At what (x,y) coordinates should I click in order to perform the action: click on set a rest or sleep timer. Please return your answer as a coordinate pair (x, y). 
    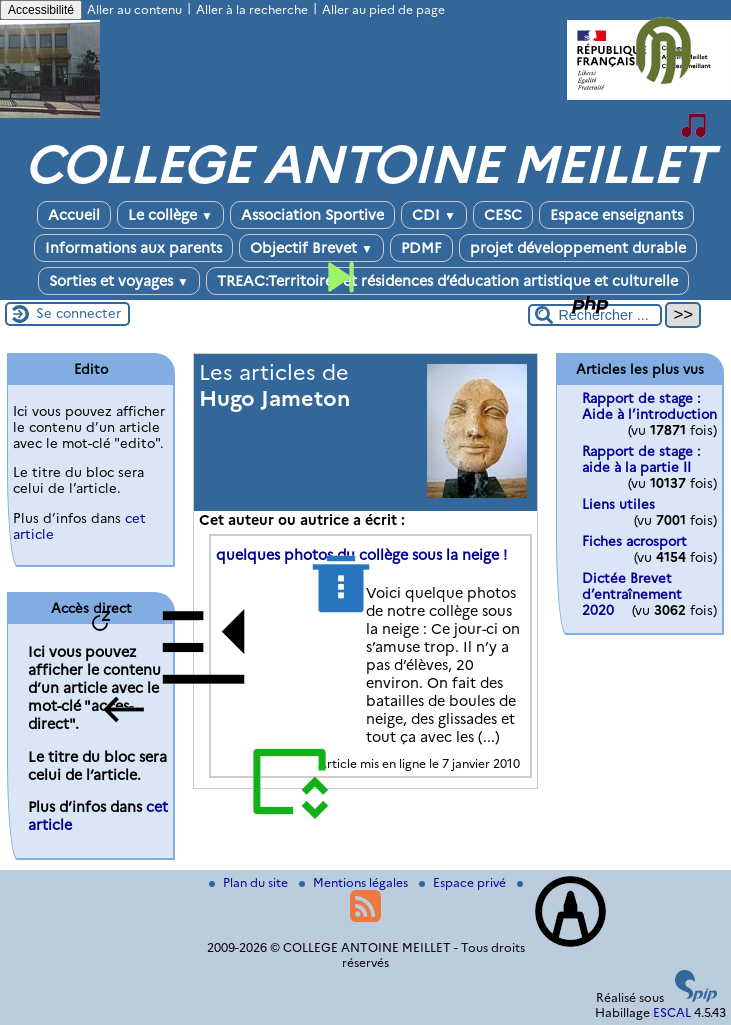
    Looking at the image, I should click on (101, 621).